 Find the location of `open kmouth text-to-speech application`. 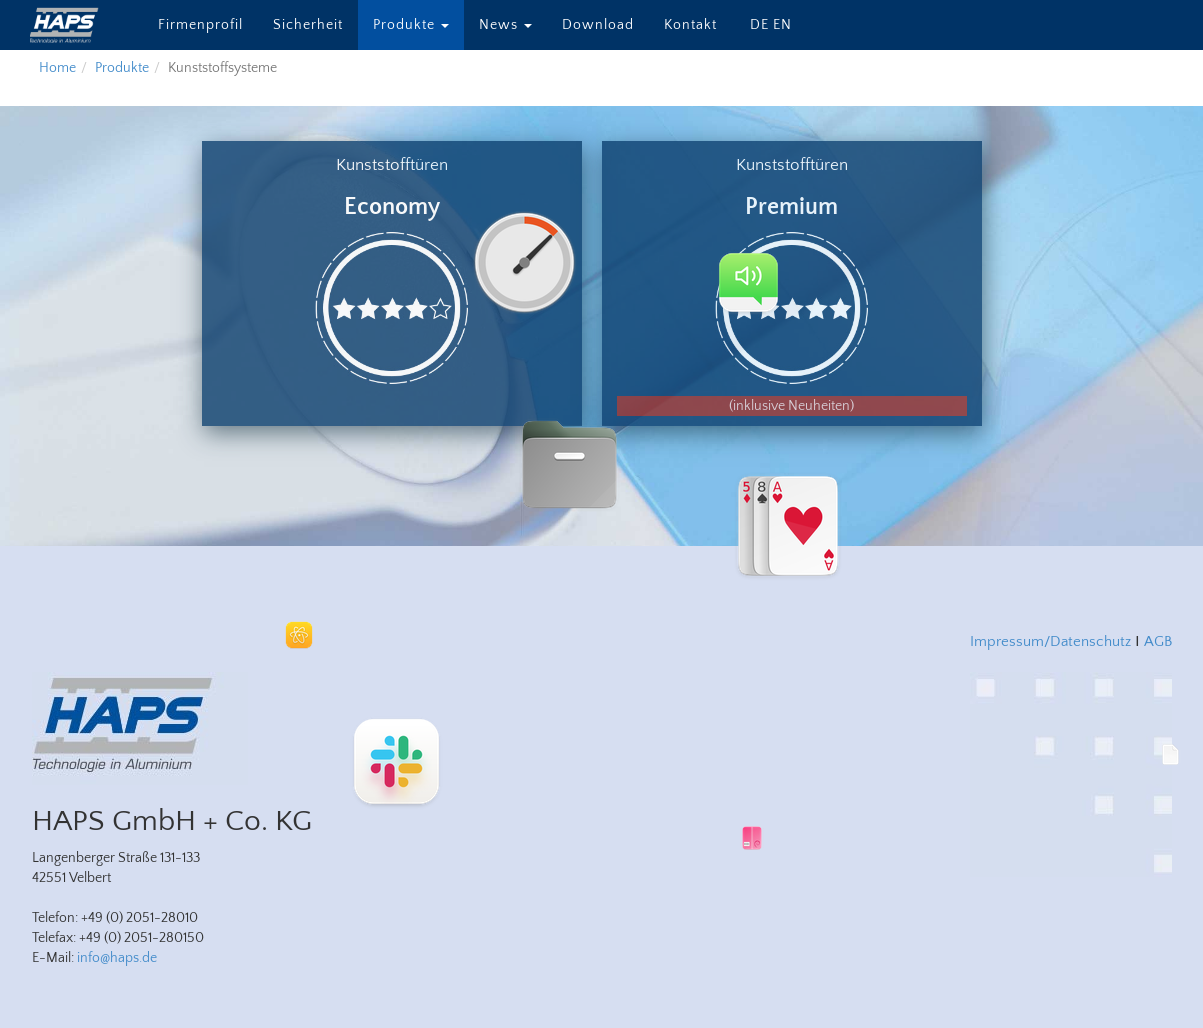

open kmouth text-to-speech application is located at coordinates (748, 282).